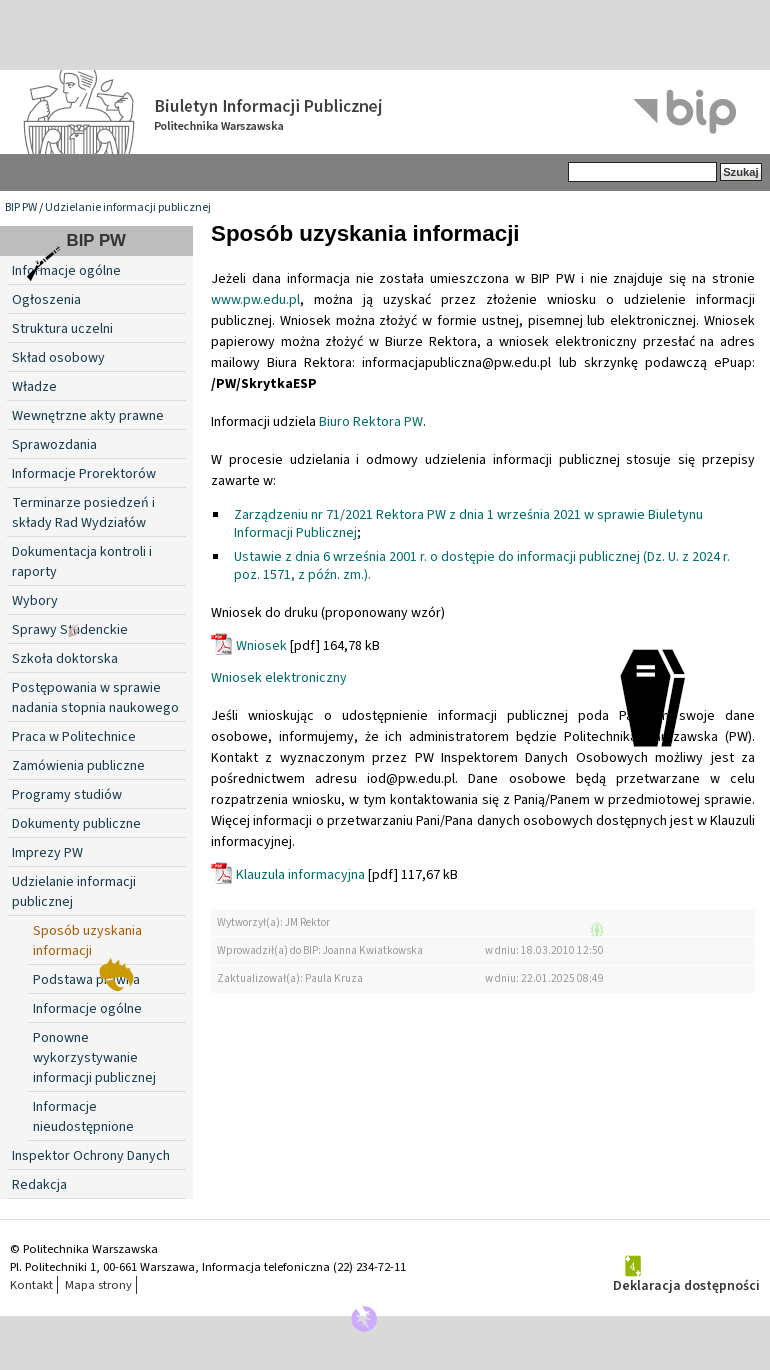  What do you see at coordinates (364, 1319) in the screenshot?
I see `indicates corrupted or damaged disc media` at bounding box center [364, 1319].